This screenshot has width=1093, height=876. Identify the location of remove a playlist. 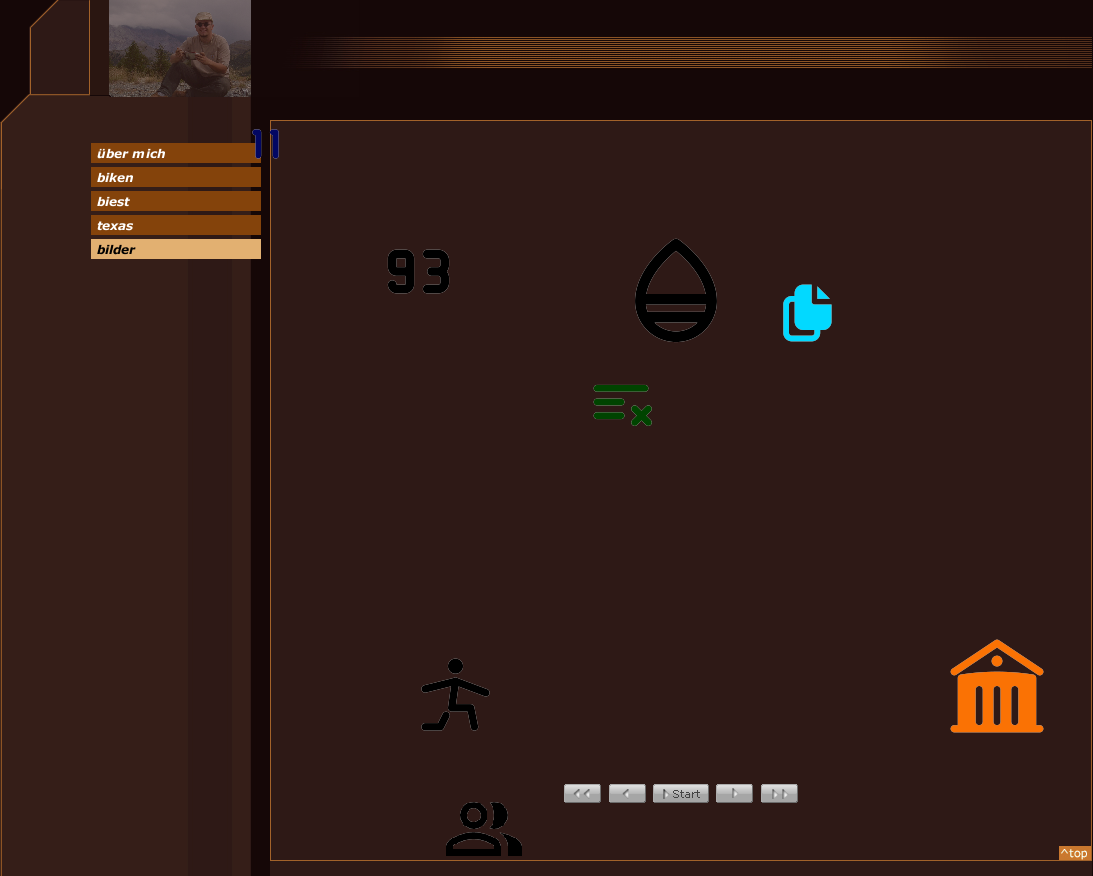
(621, 402).